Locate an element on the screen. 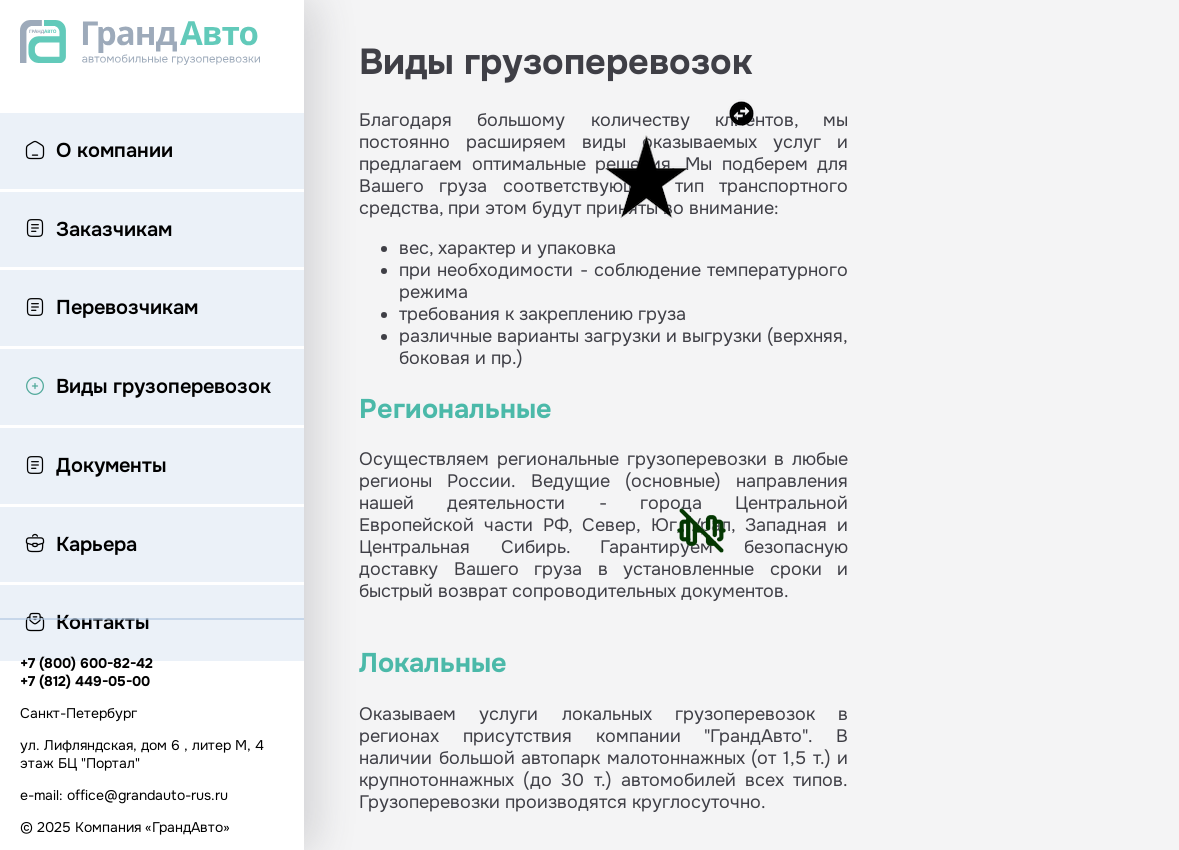 The image size is (1179, 850). rate or review an item is located at coordinates (646, 176).